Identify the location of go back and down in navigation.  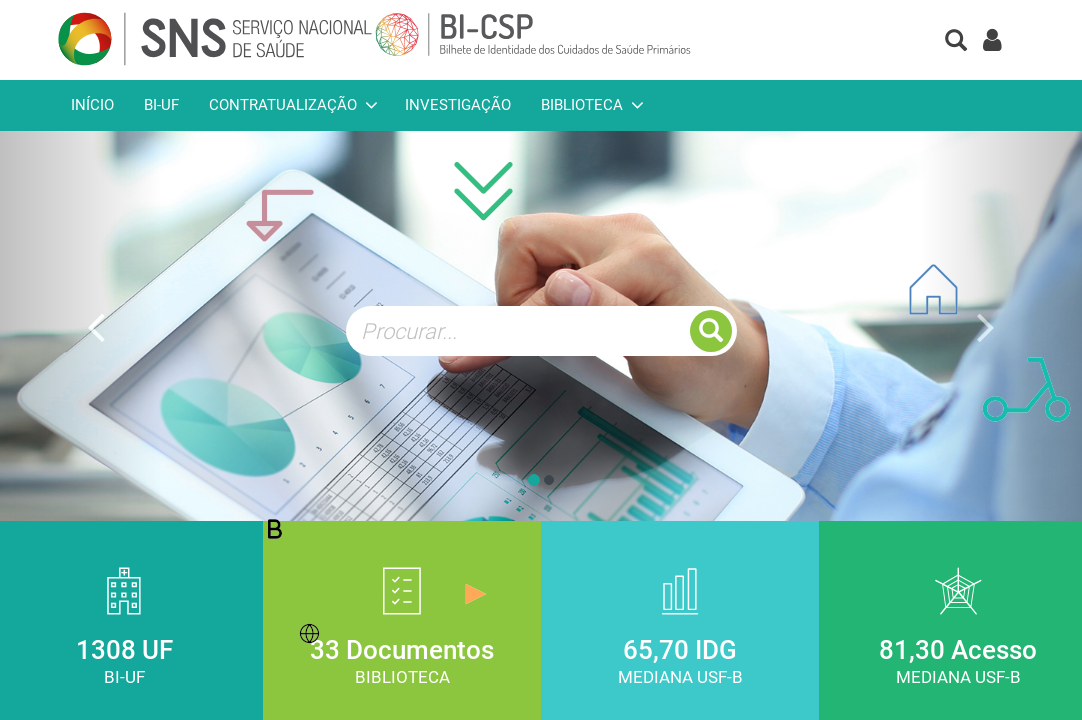
(277, 210).